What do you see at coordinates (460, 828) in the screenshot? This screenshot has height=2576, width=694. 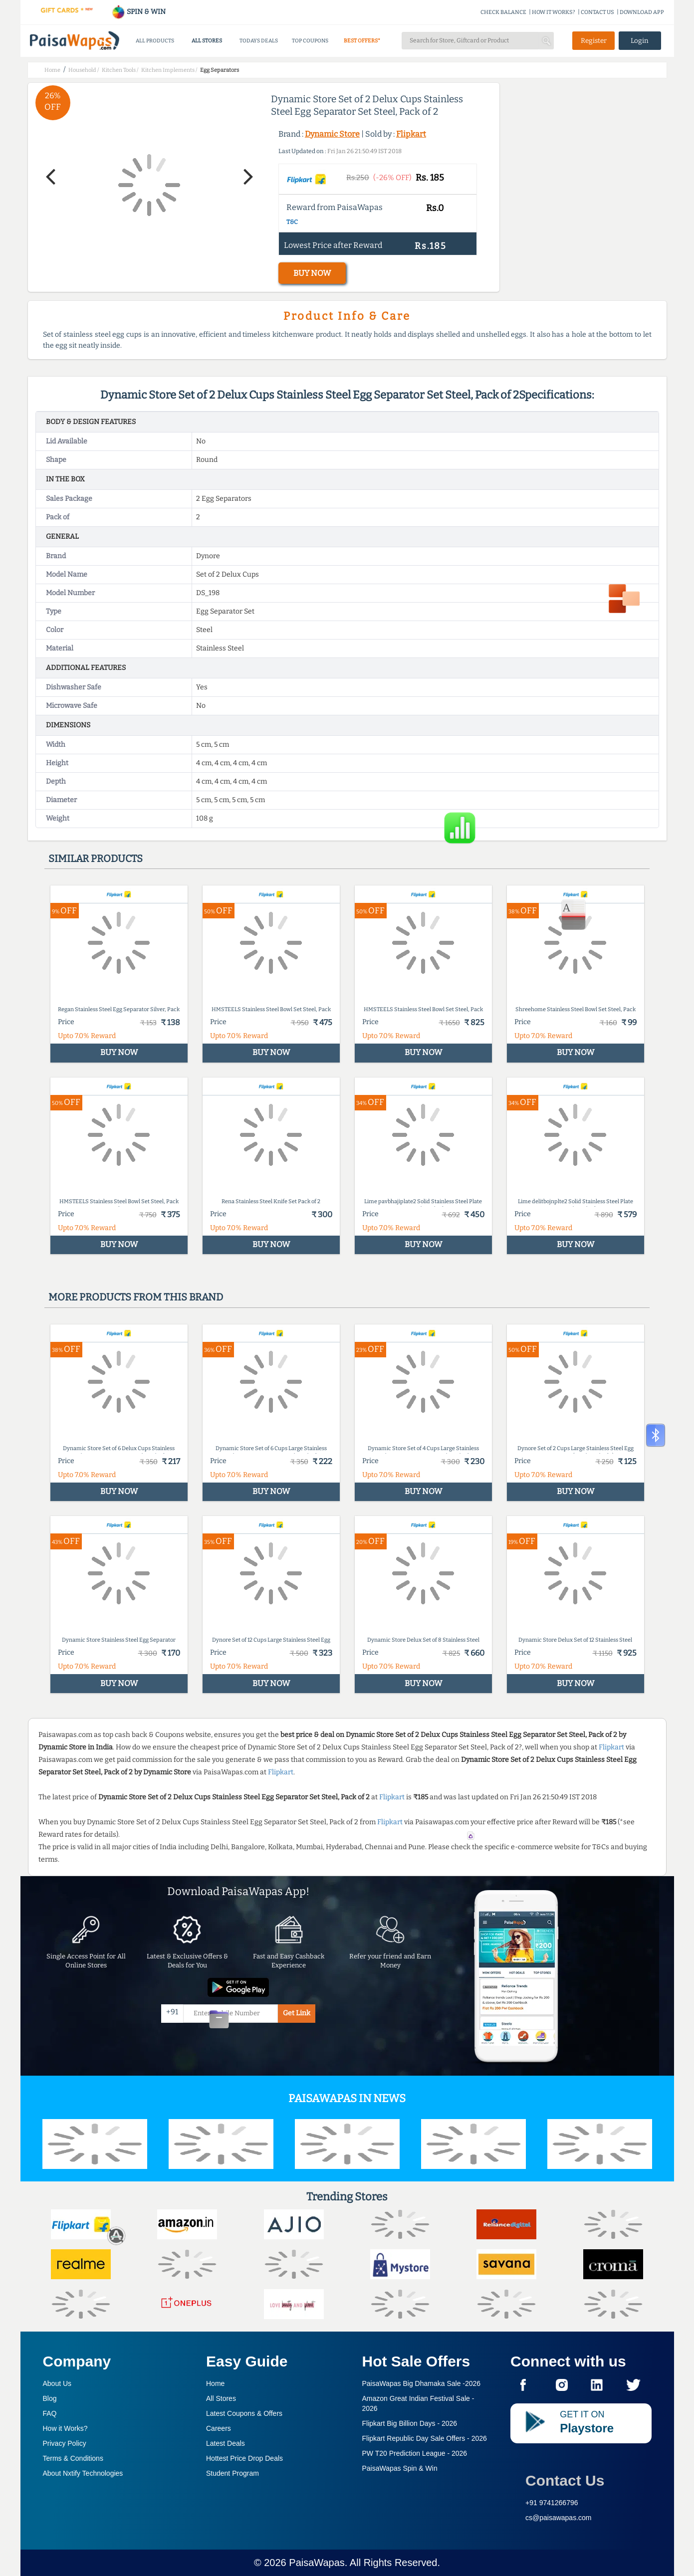 I see `open Numbers spreadsheet app` at bounding box center [460, 828].